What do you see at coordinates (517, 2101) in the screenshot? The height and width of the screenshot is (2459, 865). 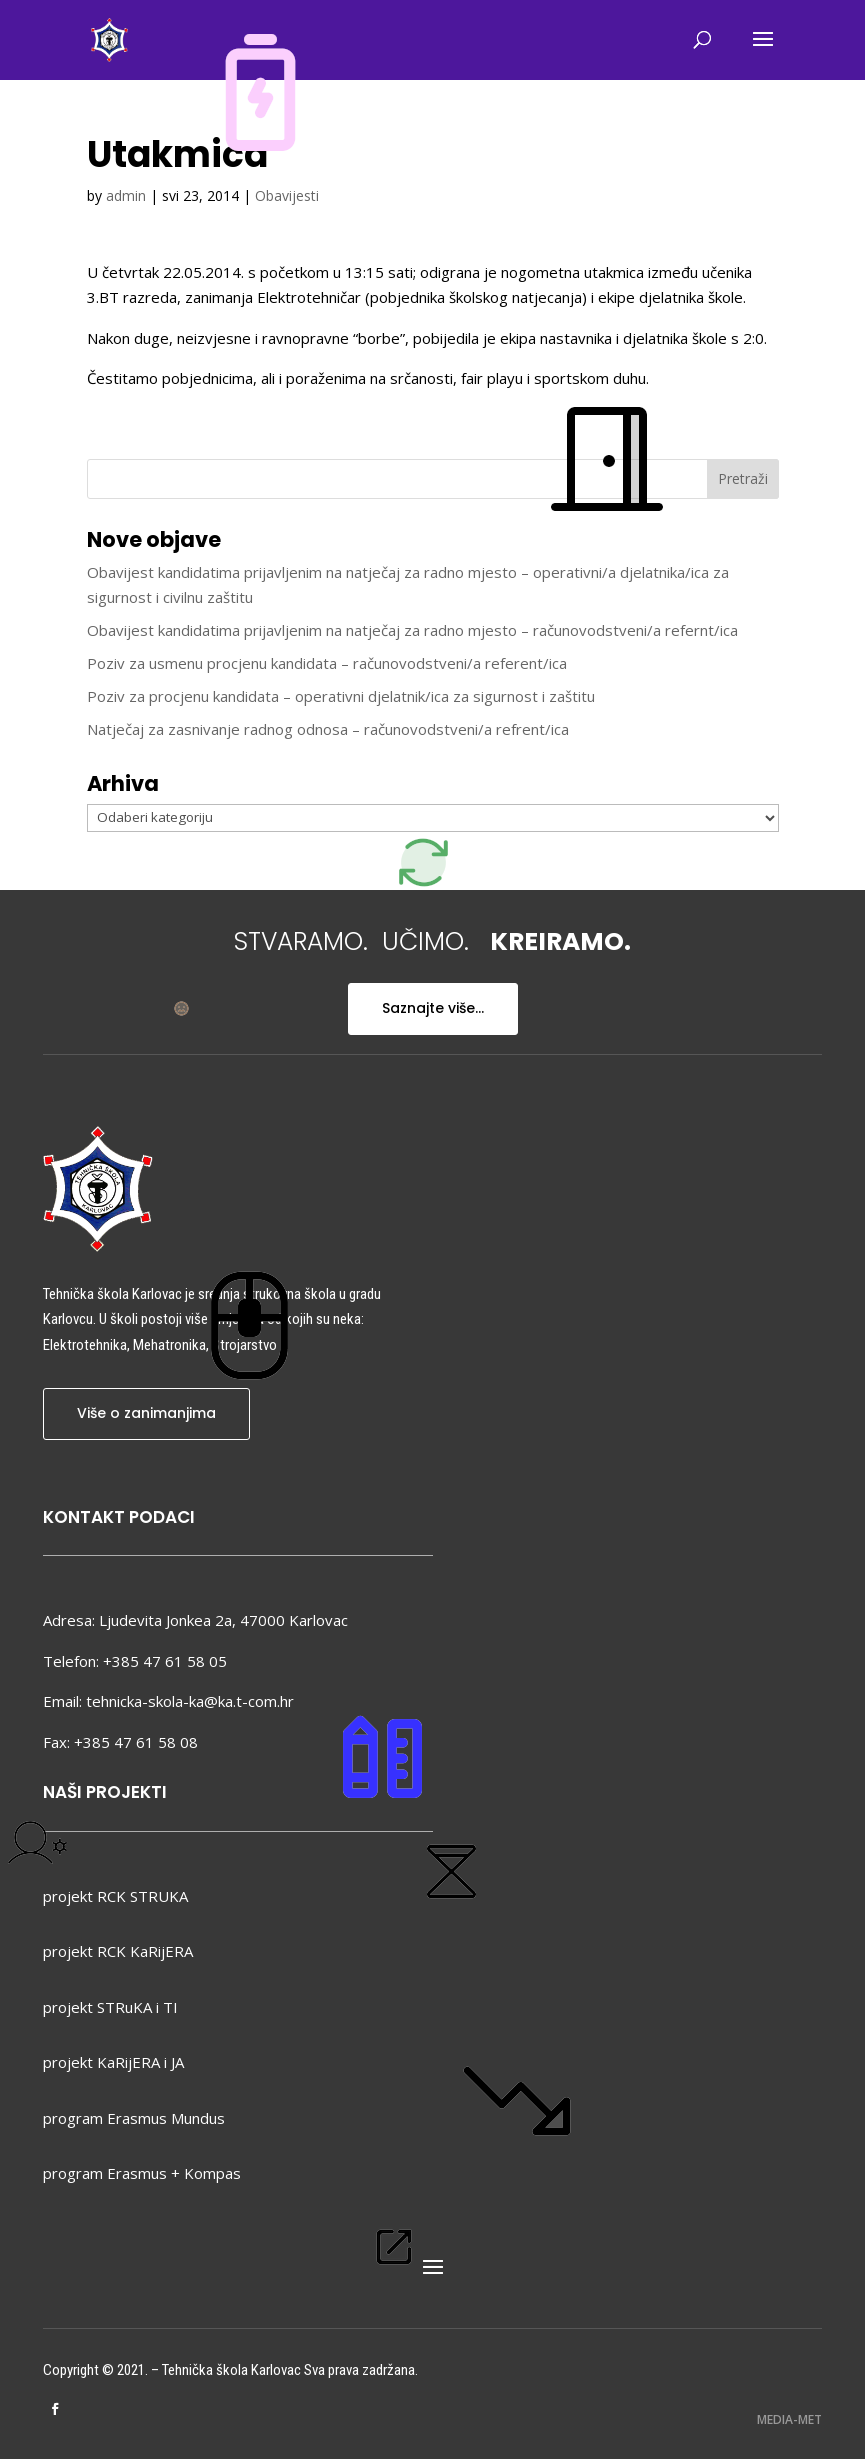 I see `indicates a downward trend or decline in data` at bounding box center [517, 2101].